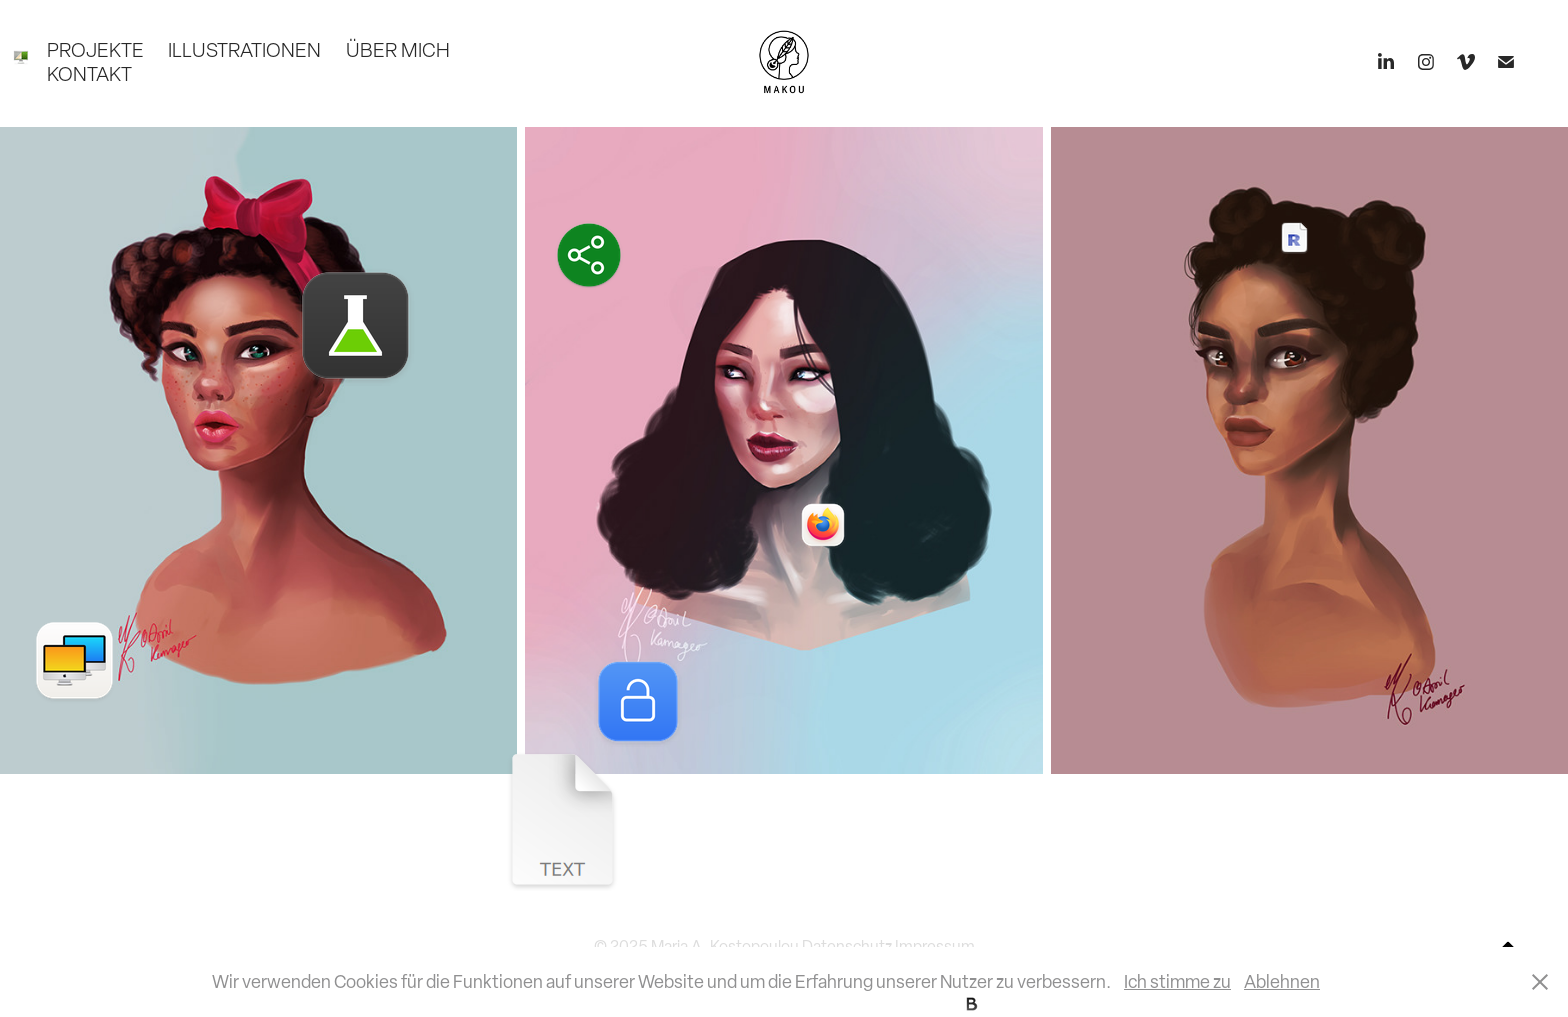 The image size is (1568, 1017). What do you see at coordinates (355, 325) in the screenshot?
I see `open science or chemistry application` at bounding box center [355, 325].